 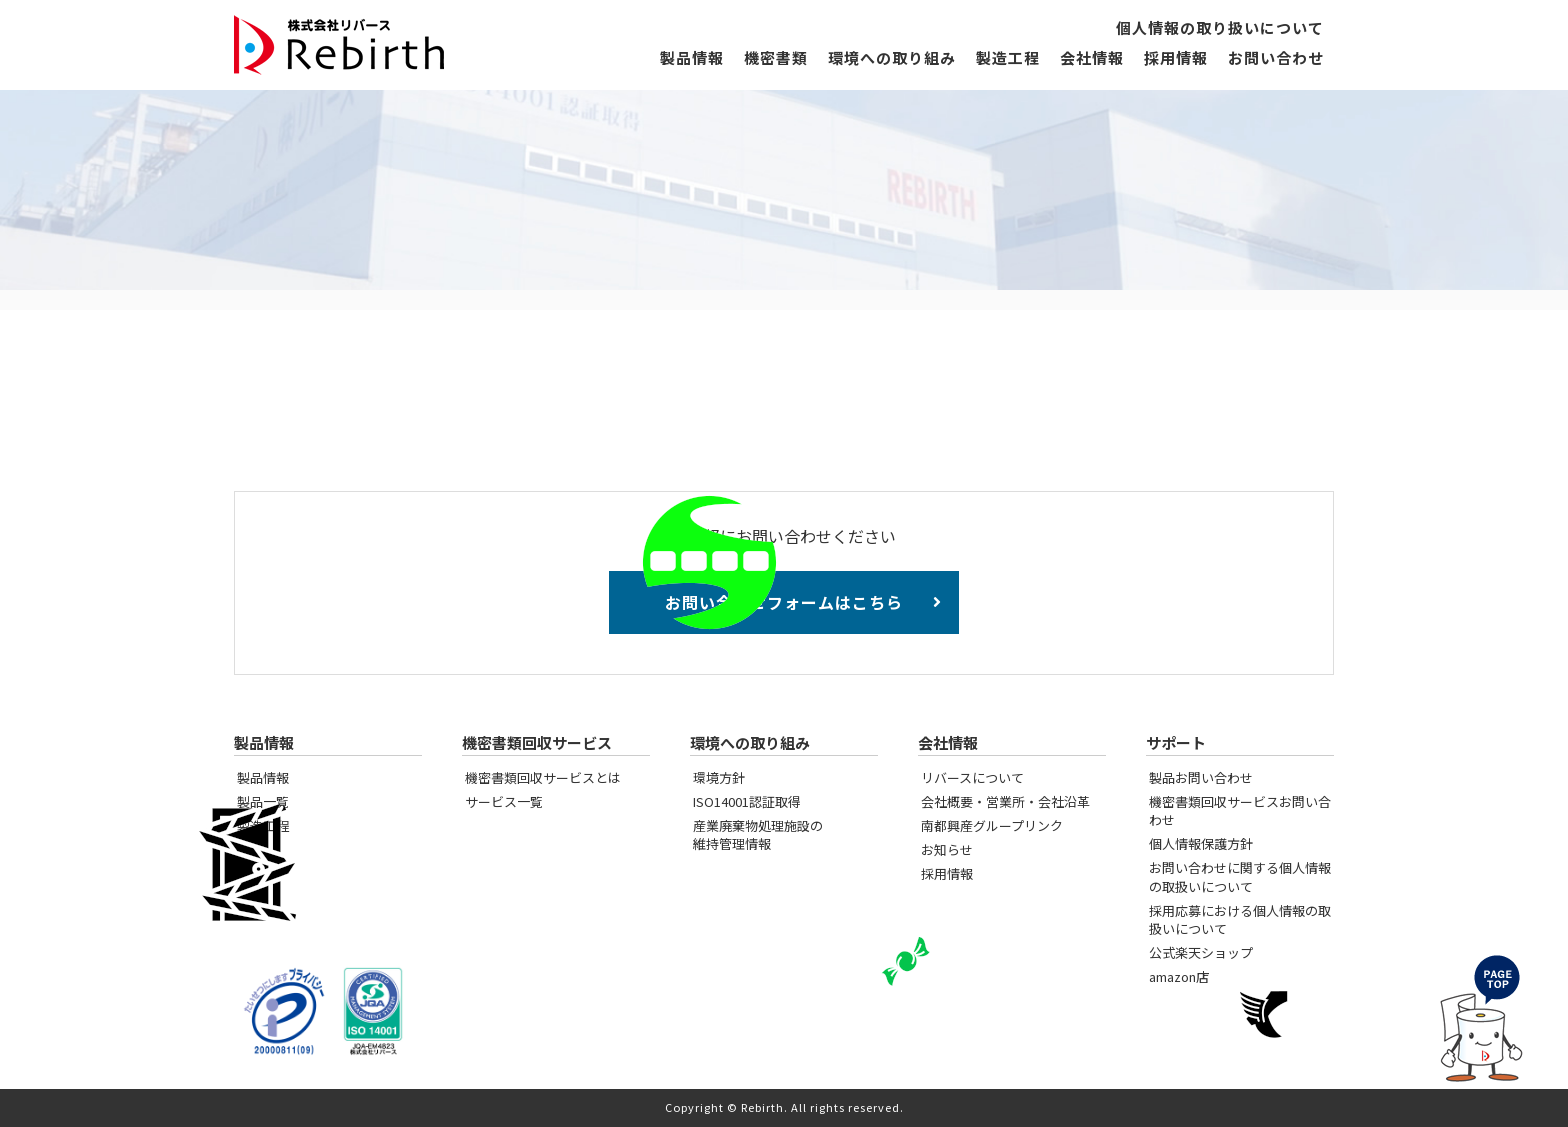 What do you see at coordinates (1263, 1014) in the screenshot?
I see `indicates speed boost or agility power-up` at bounding box center [1263, 1014].